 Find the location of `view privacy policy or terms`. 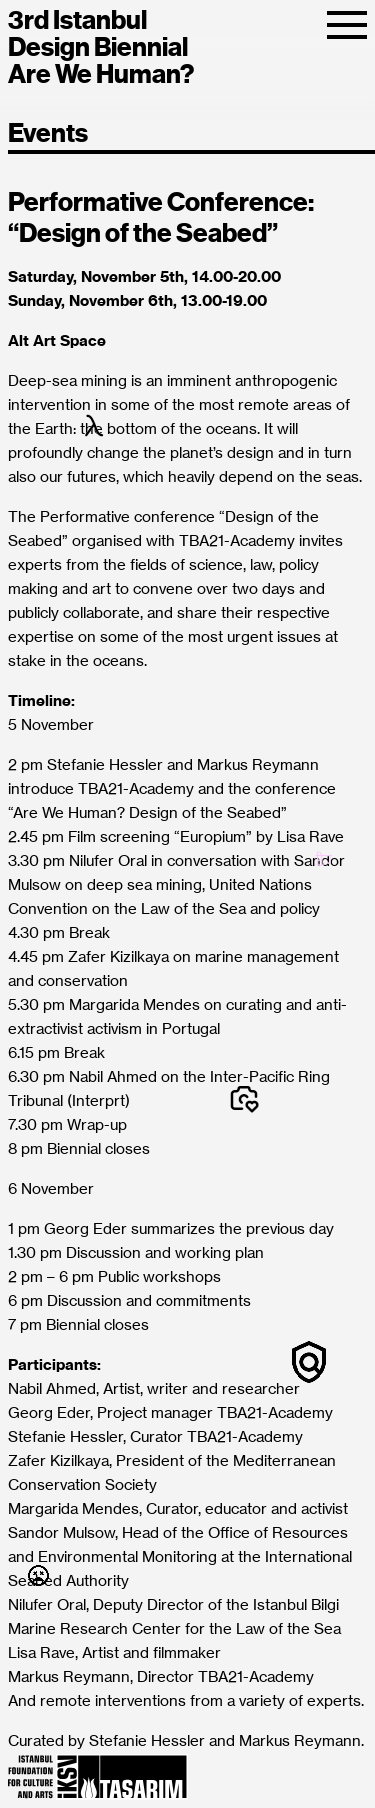

view privacy policy or terms is located at coordinates (309, 1362).